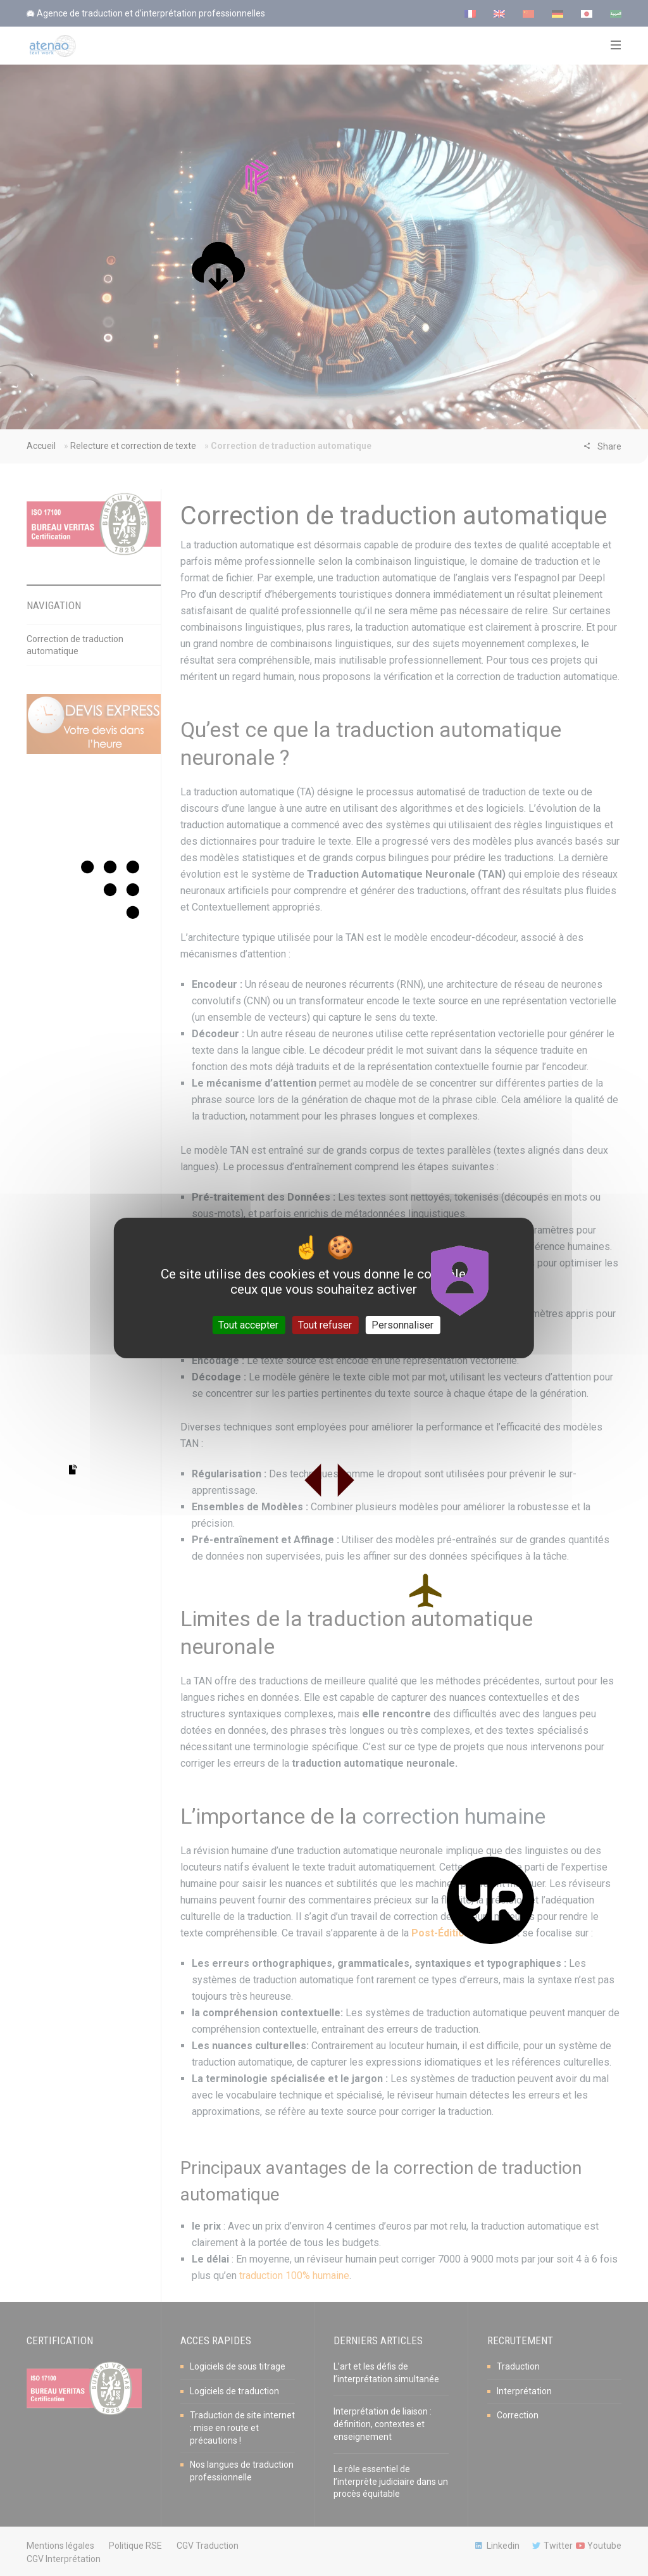 This screenshot has width=648, height=2576. Describe the element at coordinates (490, 1900) in the screenshot. I see `open the Yr weather app` at that location.